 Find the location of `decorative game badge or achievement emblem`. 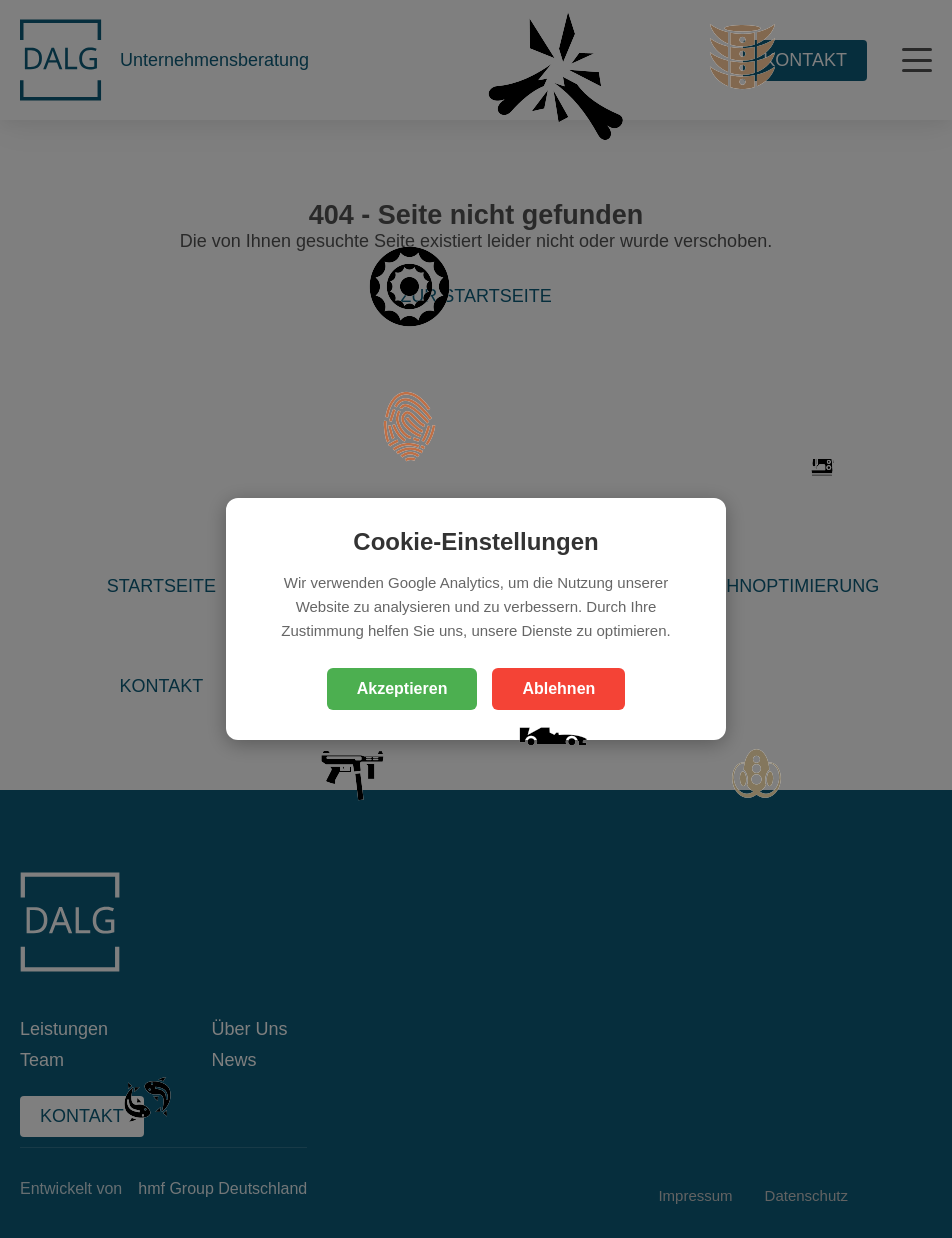

decorative game badge or achievement emblem is located at coordinates (756, 773).